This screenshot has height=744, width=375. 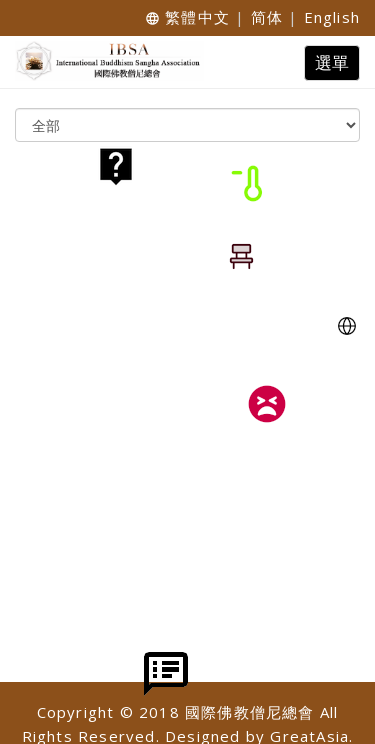 What do you see at coordinates (347, 326) in the screenshot?
I see `access website or browse the web` at bounding box center [347, 326].